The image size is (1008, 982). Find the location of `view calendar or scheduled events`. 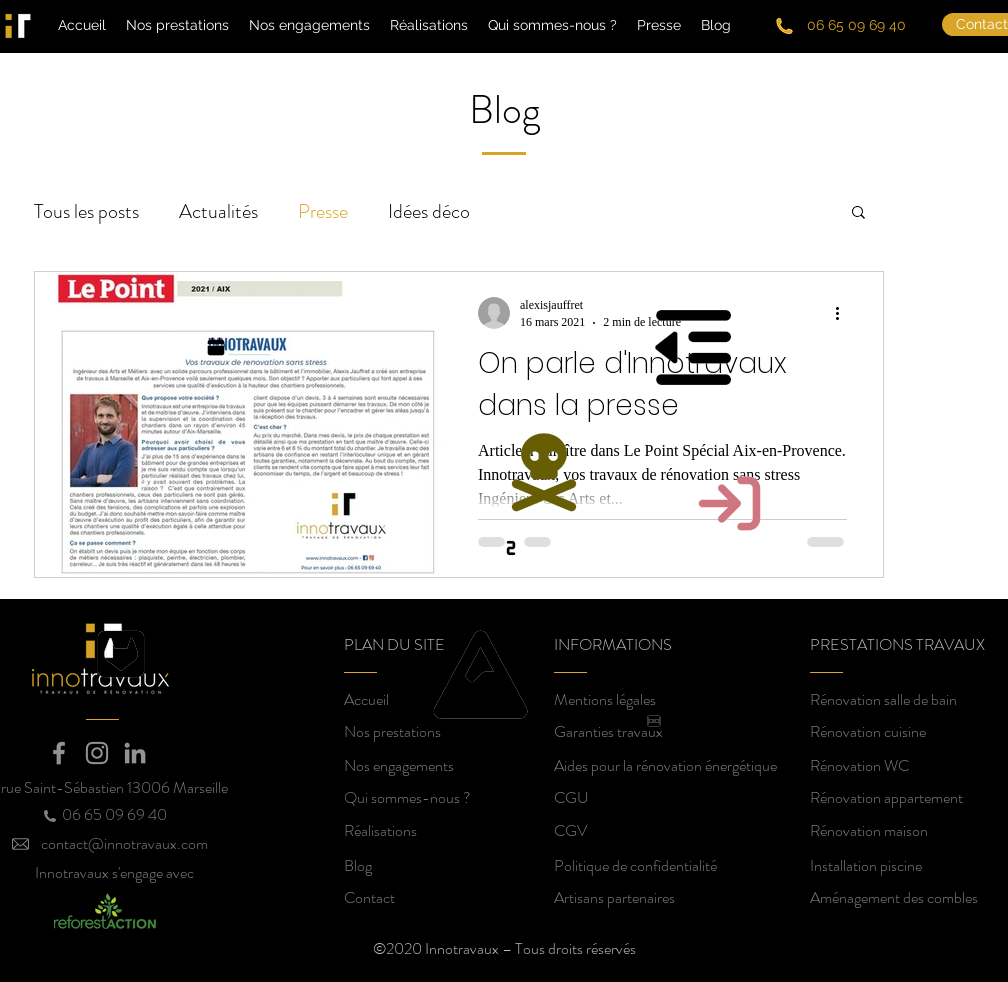

view calendar or scheduled events is located at coordinates (216, 347).